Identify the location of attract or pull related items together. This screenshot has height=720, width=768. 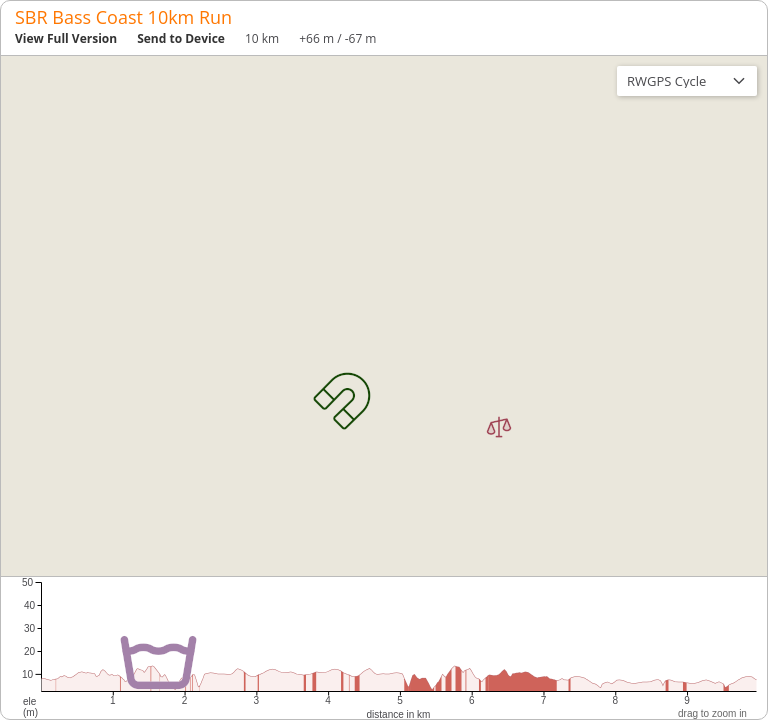
(343, 400).